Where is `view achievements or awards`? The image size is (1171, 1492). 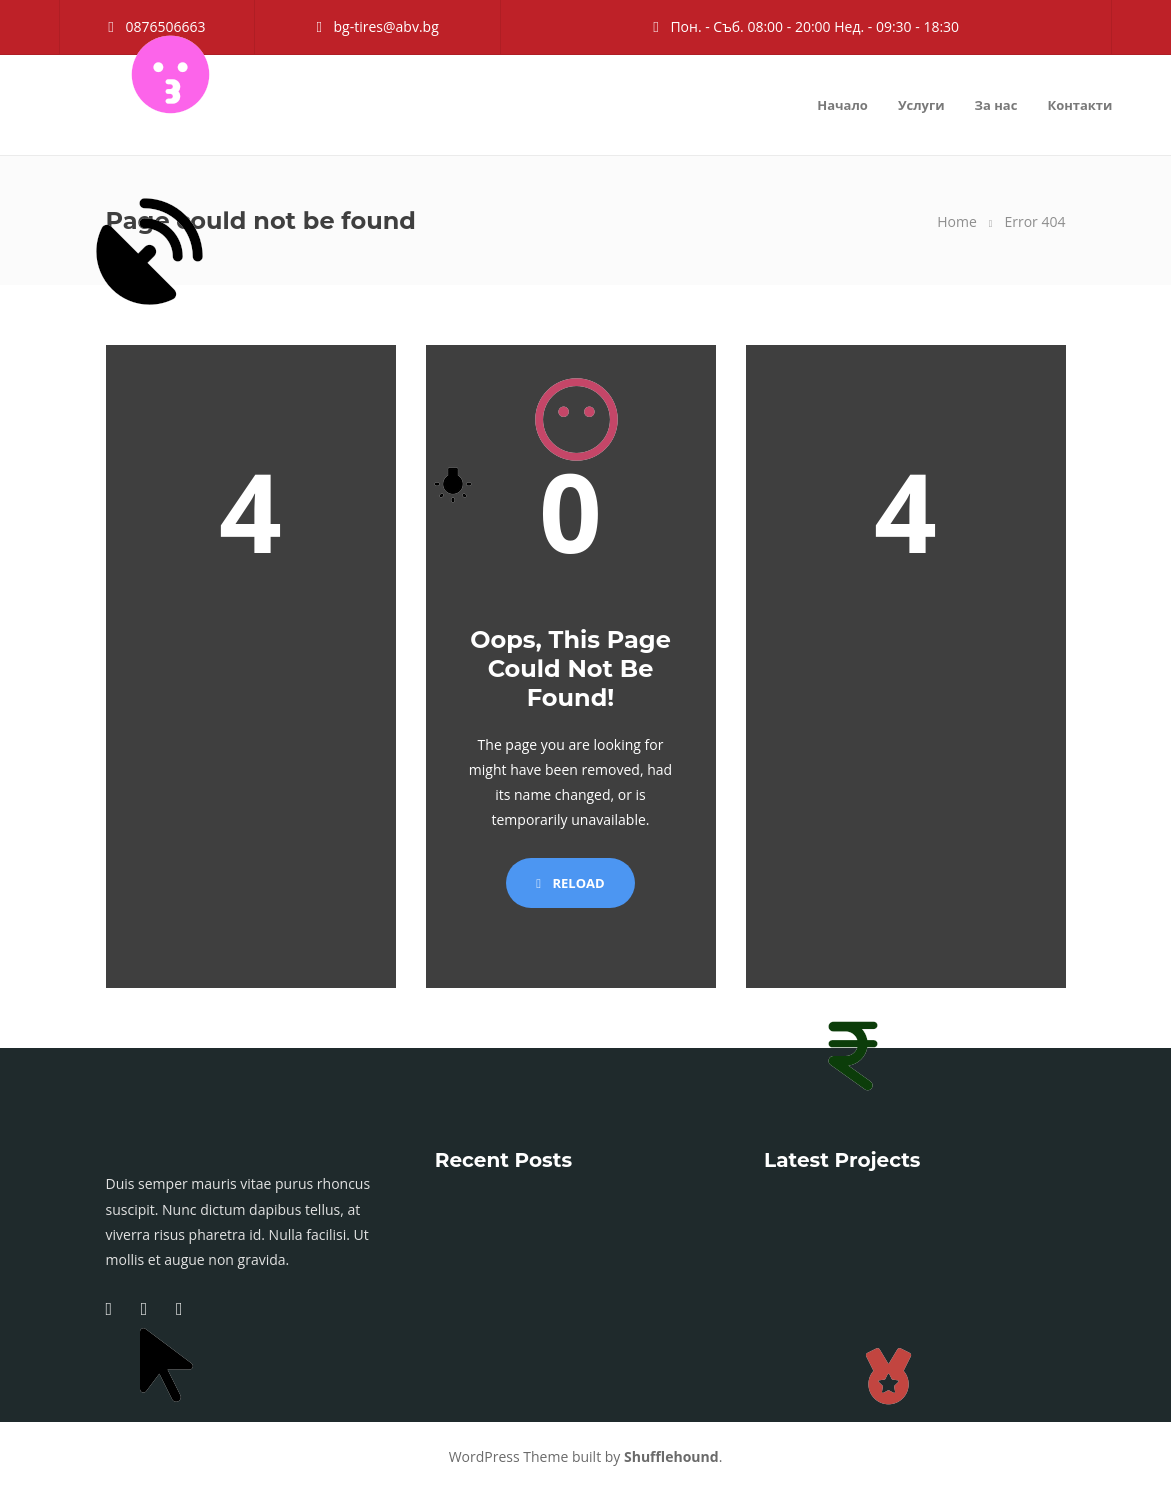 view achievements or awards is located at coordinates (888, 1377).